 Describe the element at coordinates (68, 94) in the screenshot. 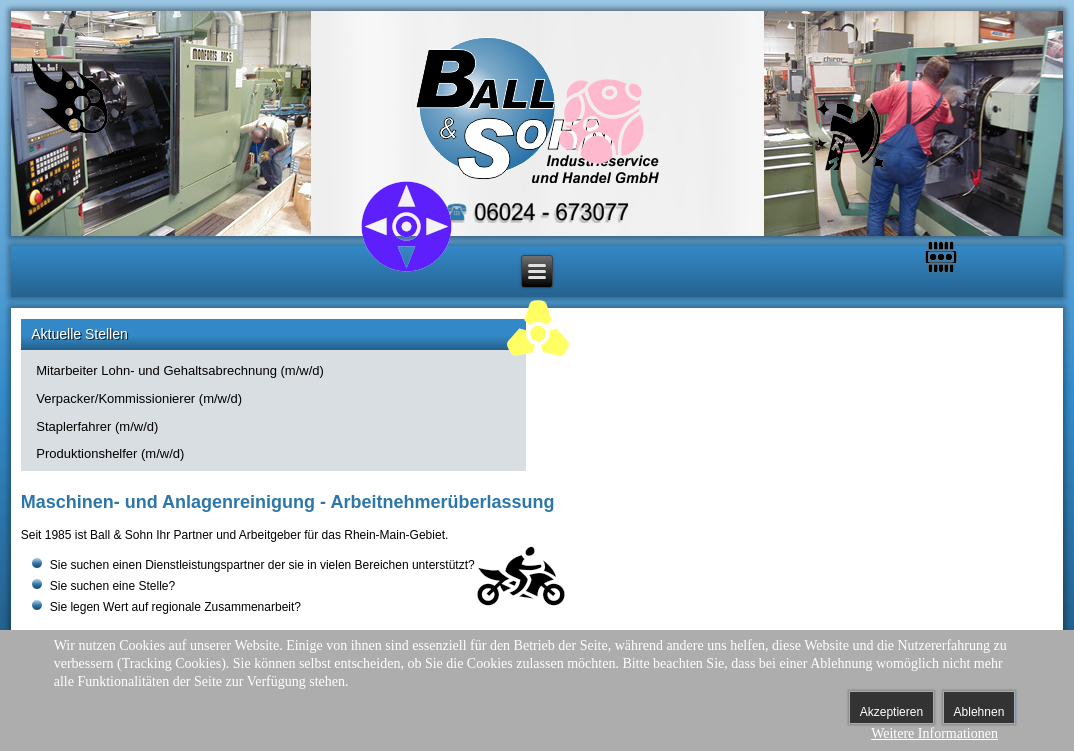

I see `activate fire or burn effect in game` at that location.